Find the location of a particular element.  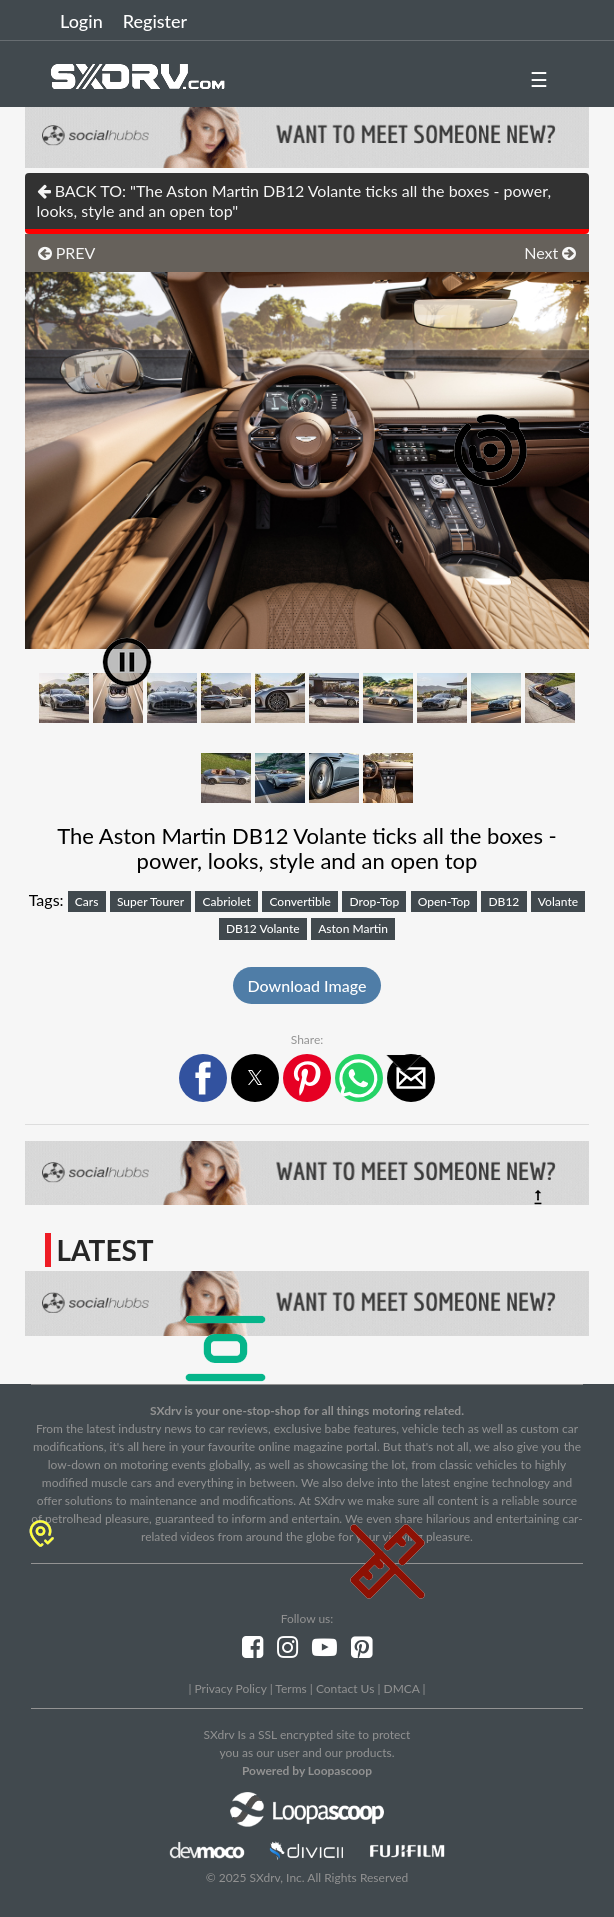

upgrade to a newer version is located at coordinates (538, 1197).